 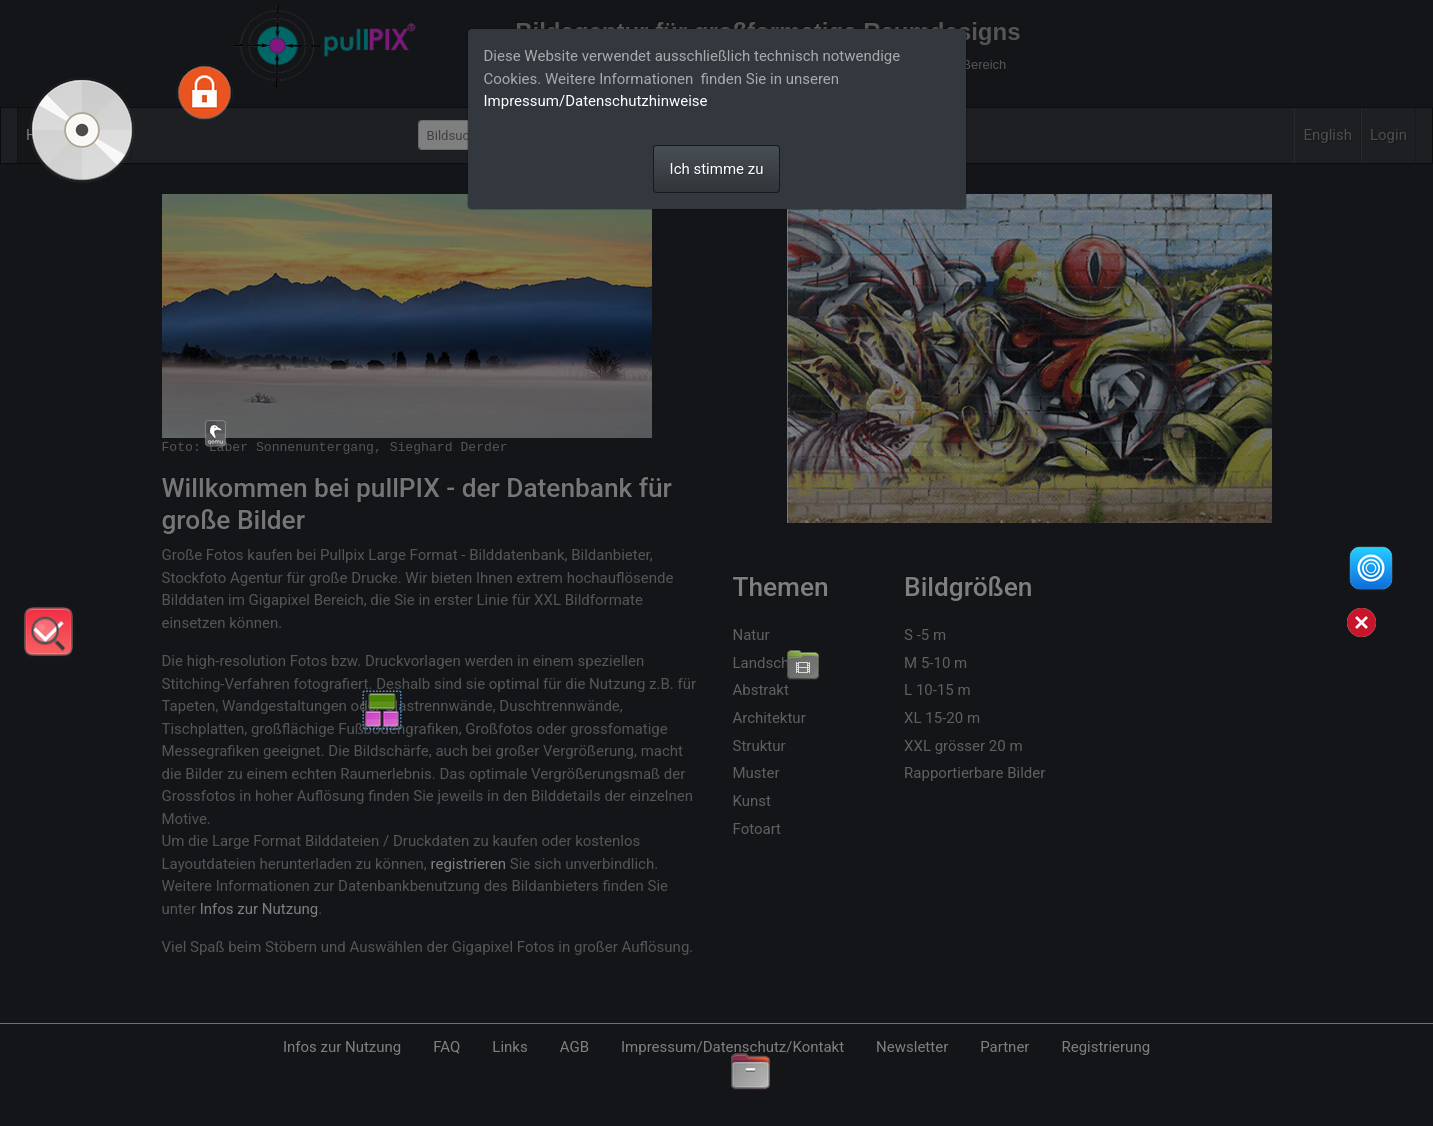 What do you see at coordinates (215, 433) in the screenshot?
I see `qemu virtual disk image file` at bounding box center [215, 433].